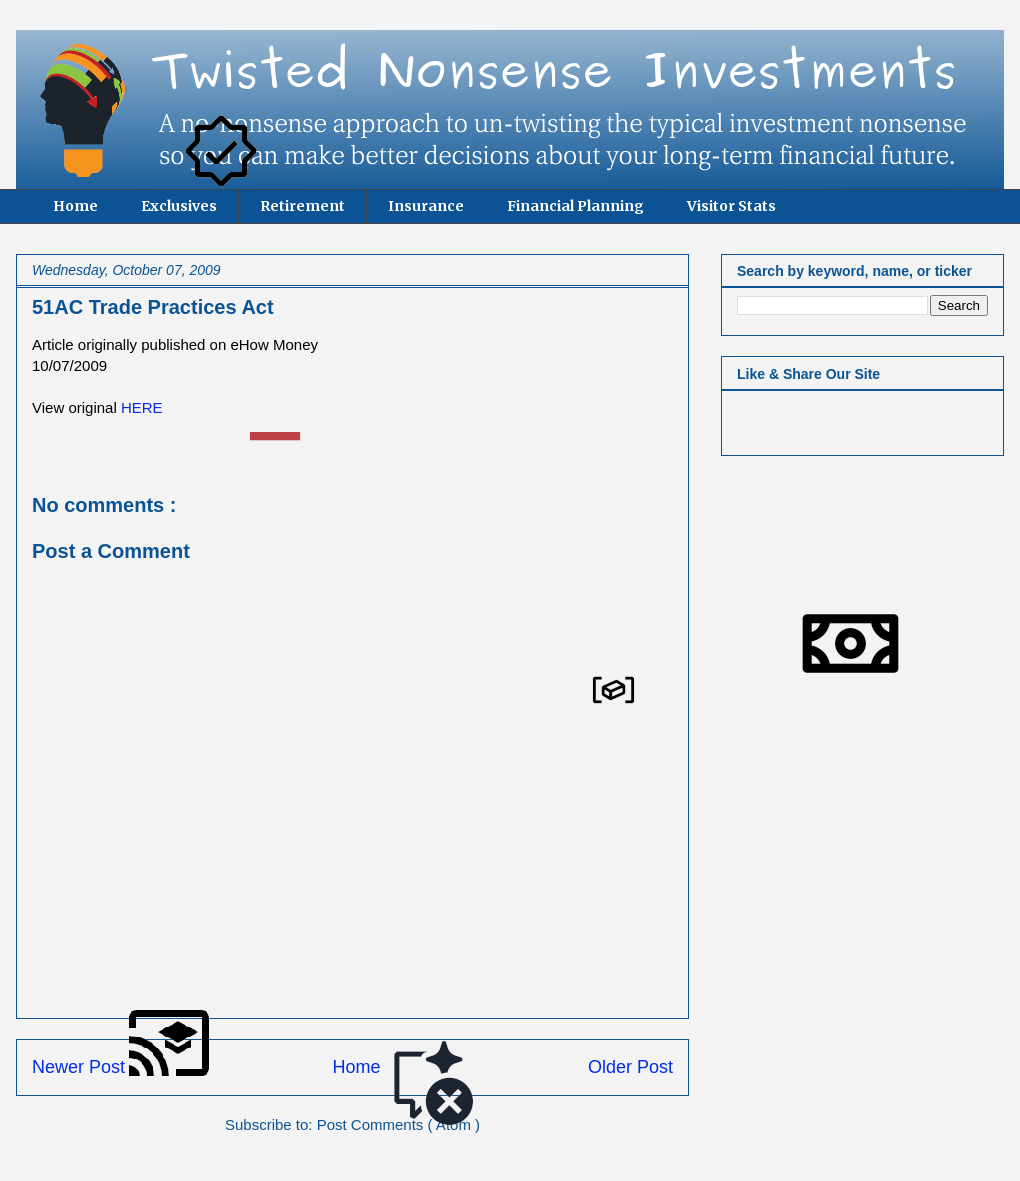  What do you see at coordinates (613, 688) in the screenshot?
I see `view variable symbol in code editor` at bounding box center [613, 688].